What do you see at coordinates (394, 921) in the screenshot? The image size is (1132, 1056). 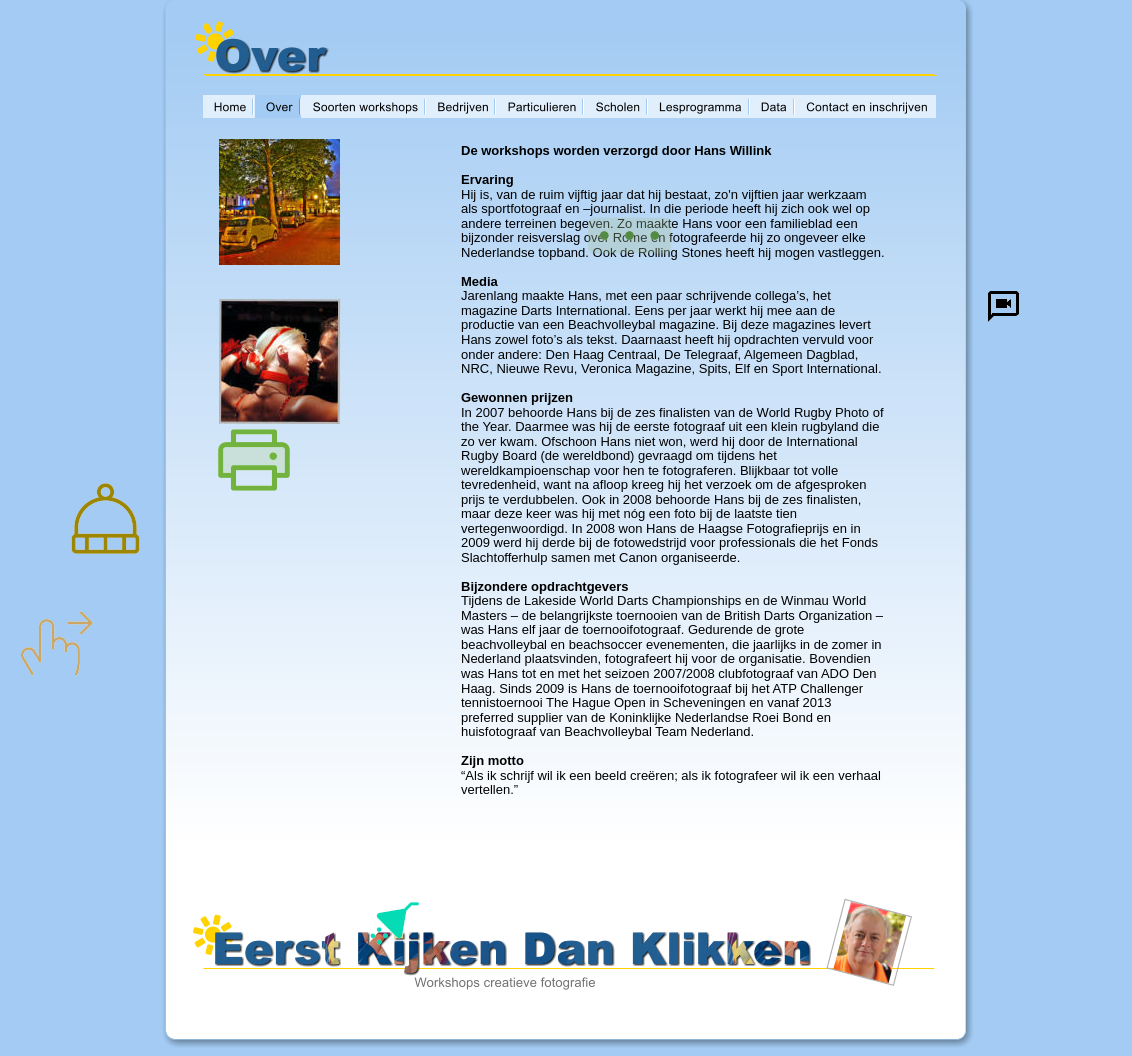 I see `filter or sort content` at bounding box center [394, 921].